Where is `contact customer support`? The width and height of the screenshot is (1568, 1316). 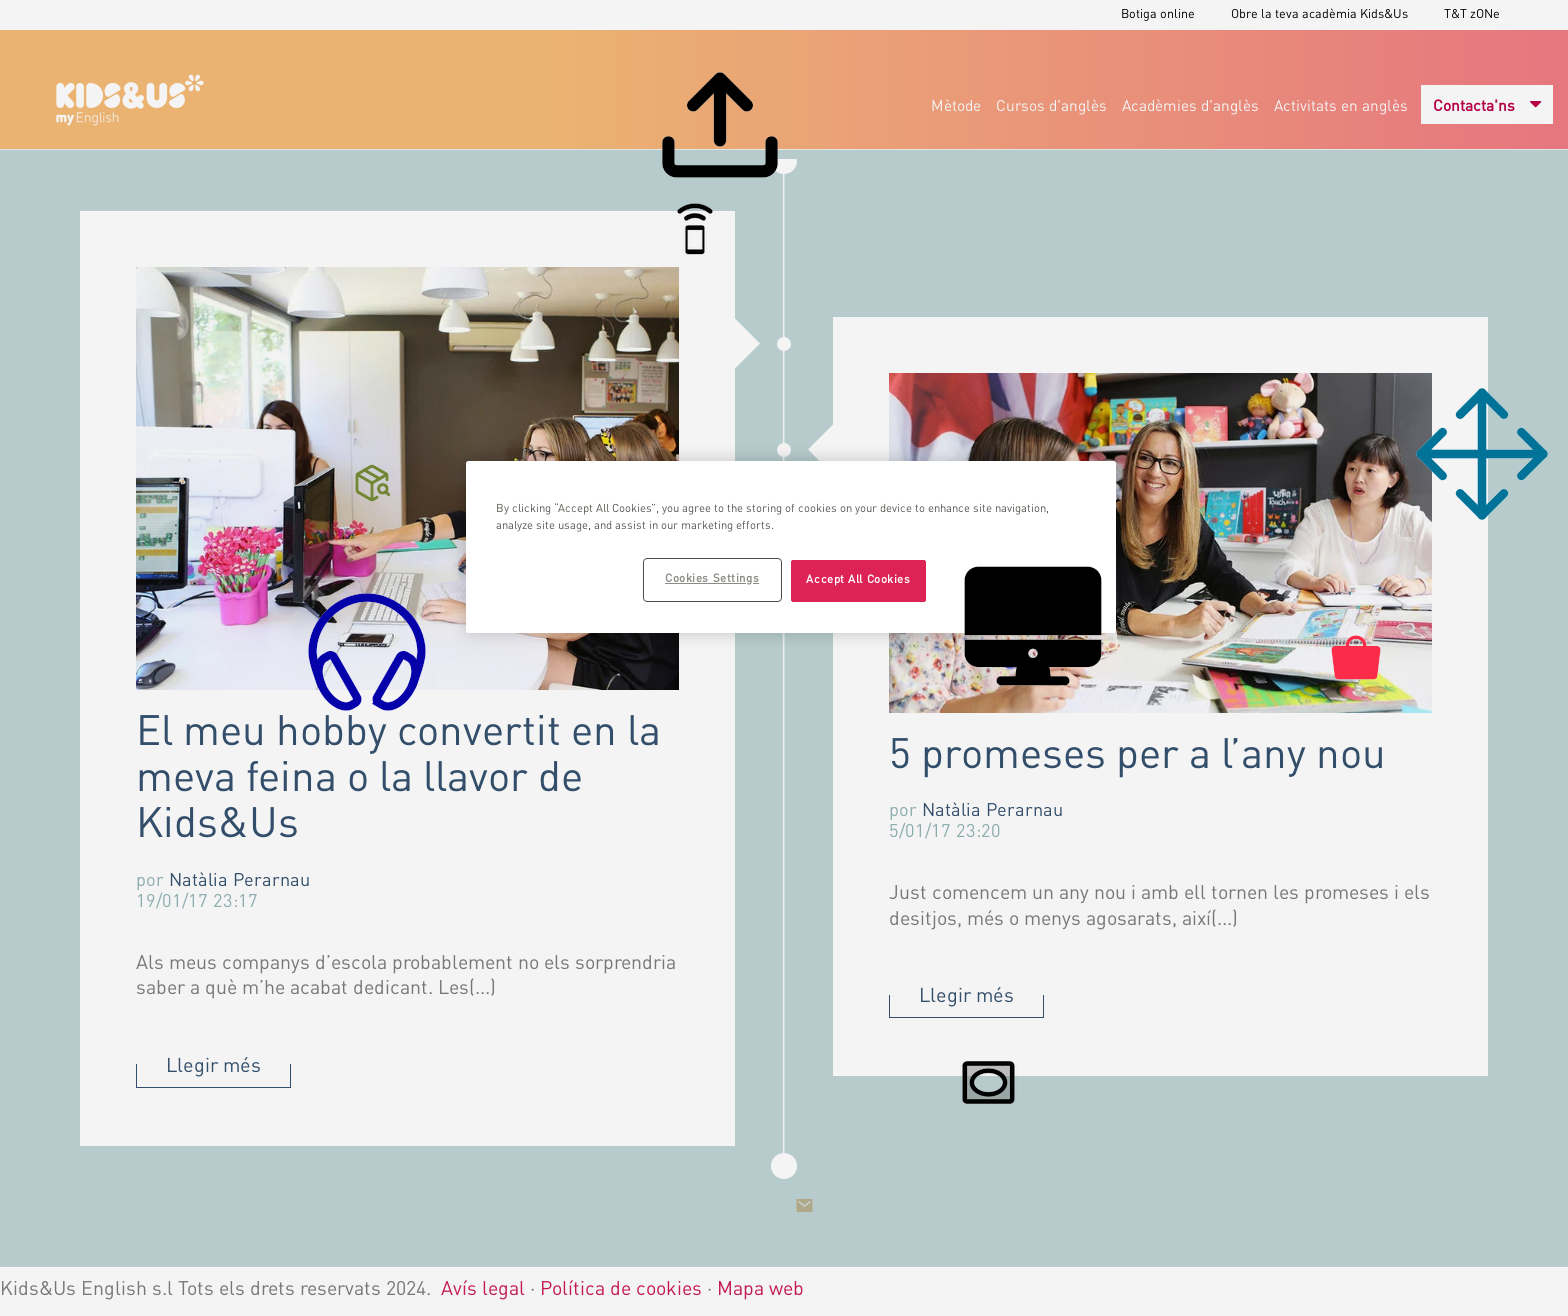 contact customer support is located at coordinates (367, 652).